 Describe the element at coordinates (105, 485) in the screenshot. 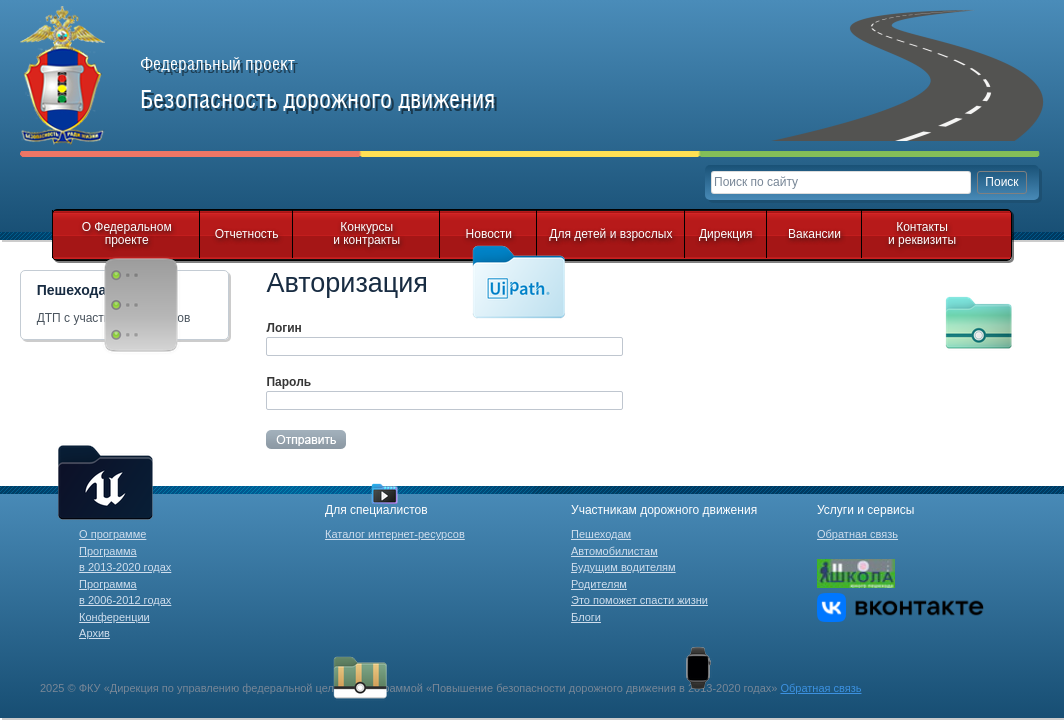

I see `folder containing Unreal Engine project files` at that location.